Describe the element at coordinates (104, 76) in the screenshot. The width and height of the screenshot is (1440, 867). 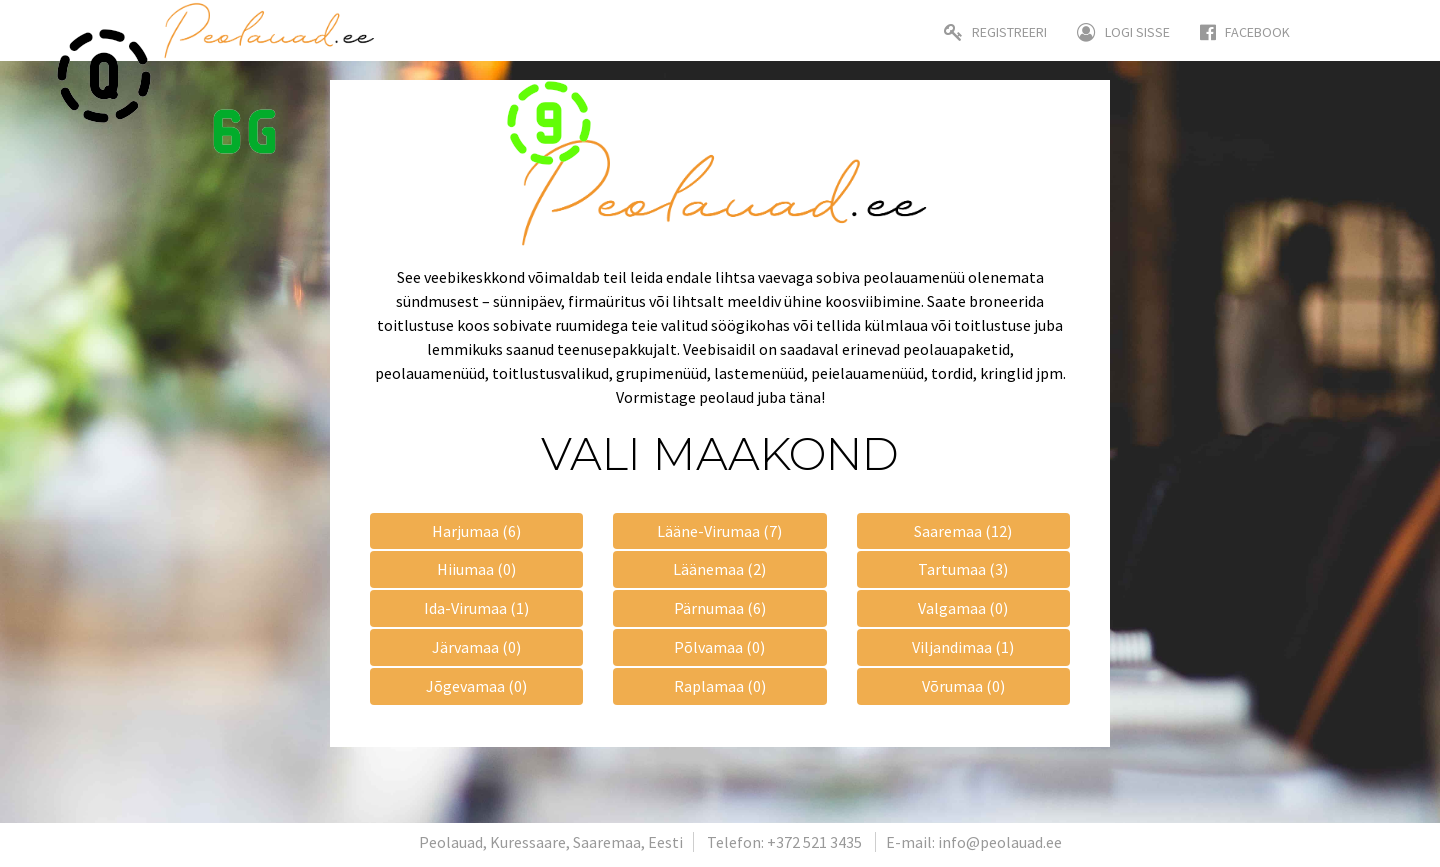
I see `indicates a pending or in-progress queue item` at that location.